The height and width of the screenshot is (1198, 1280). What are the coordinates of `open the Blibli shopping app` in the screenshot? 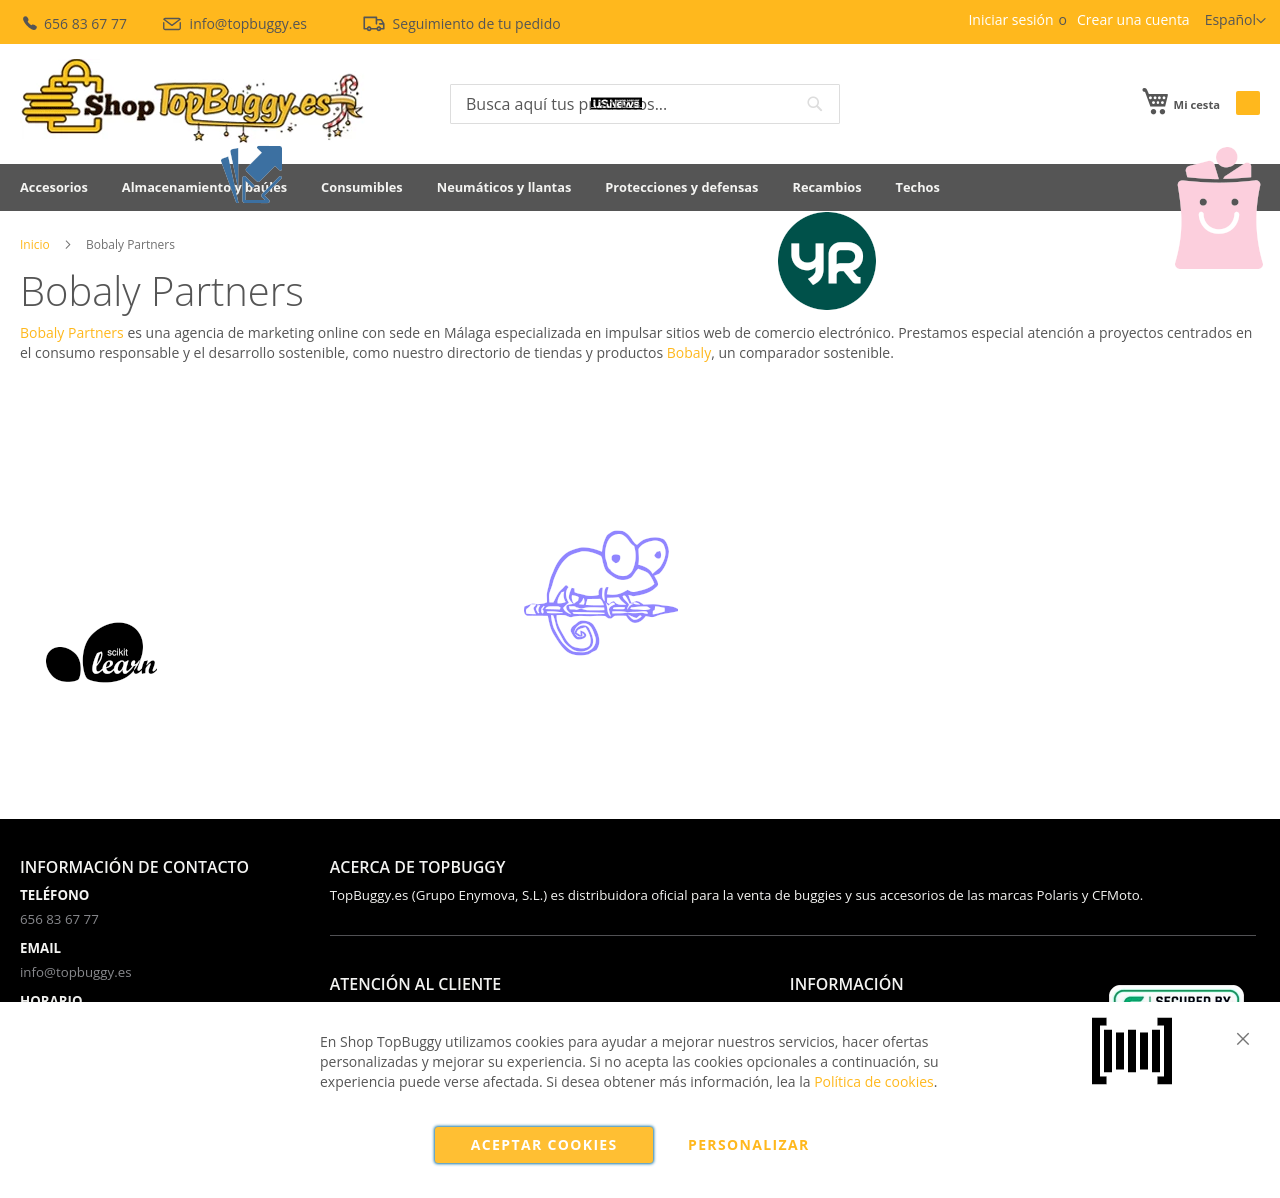 It's located at (1219, 208).